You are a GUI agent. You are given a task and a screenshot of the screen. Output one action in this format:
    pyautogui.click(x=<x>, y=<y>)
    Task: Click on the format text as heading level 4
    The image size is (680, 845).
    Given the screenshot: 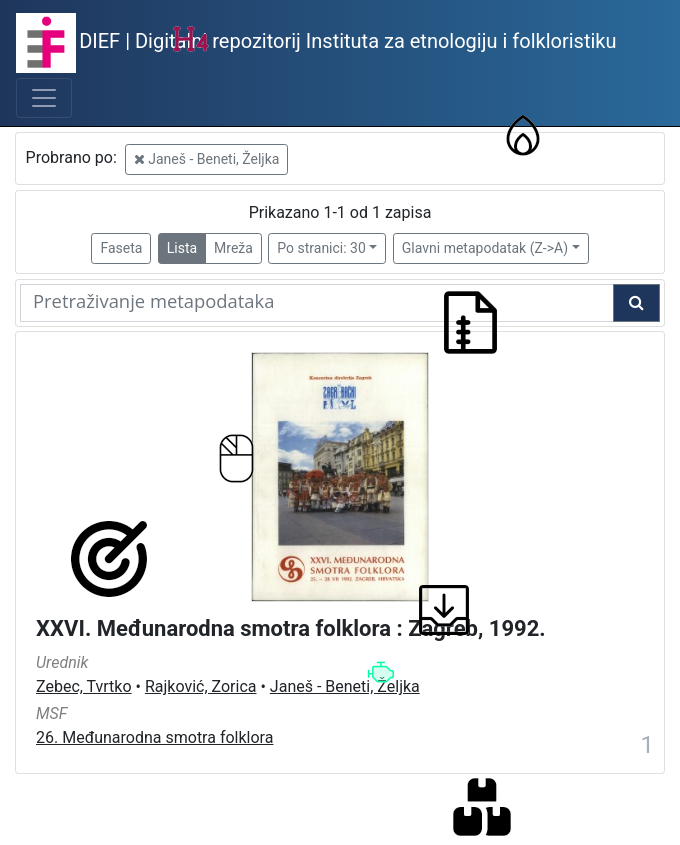 What is the action you would take?
    pyautogui.click(x=191, y=39)
    